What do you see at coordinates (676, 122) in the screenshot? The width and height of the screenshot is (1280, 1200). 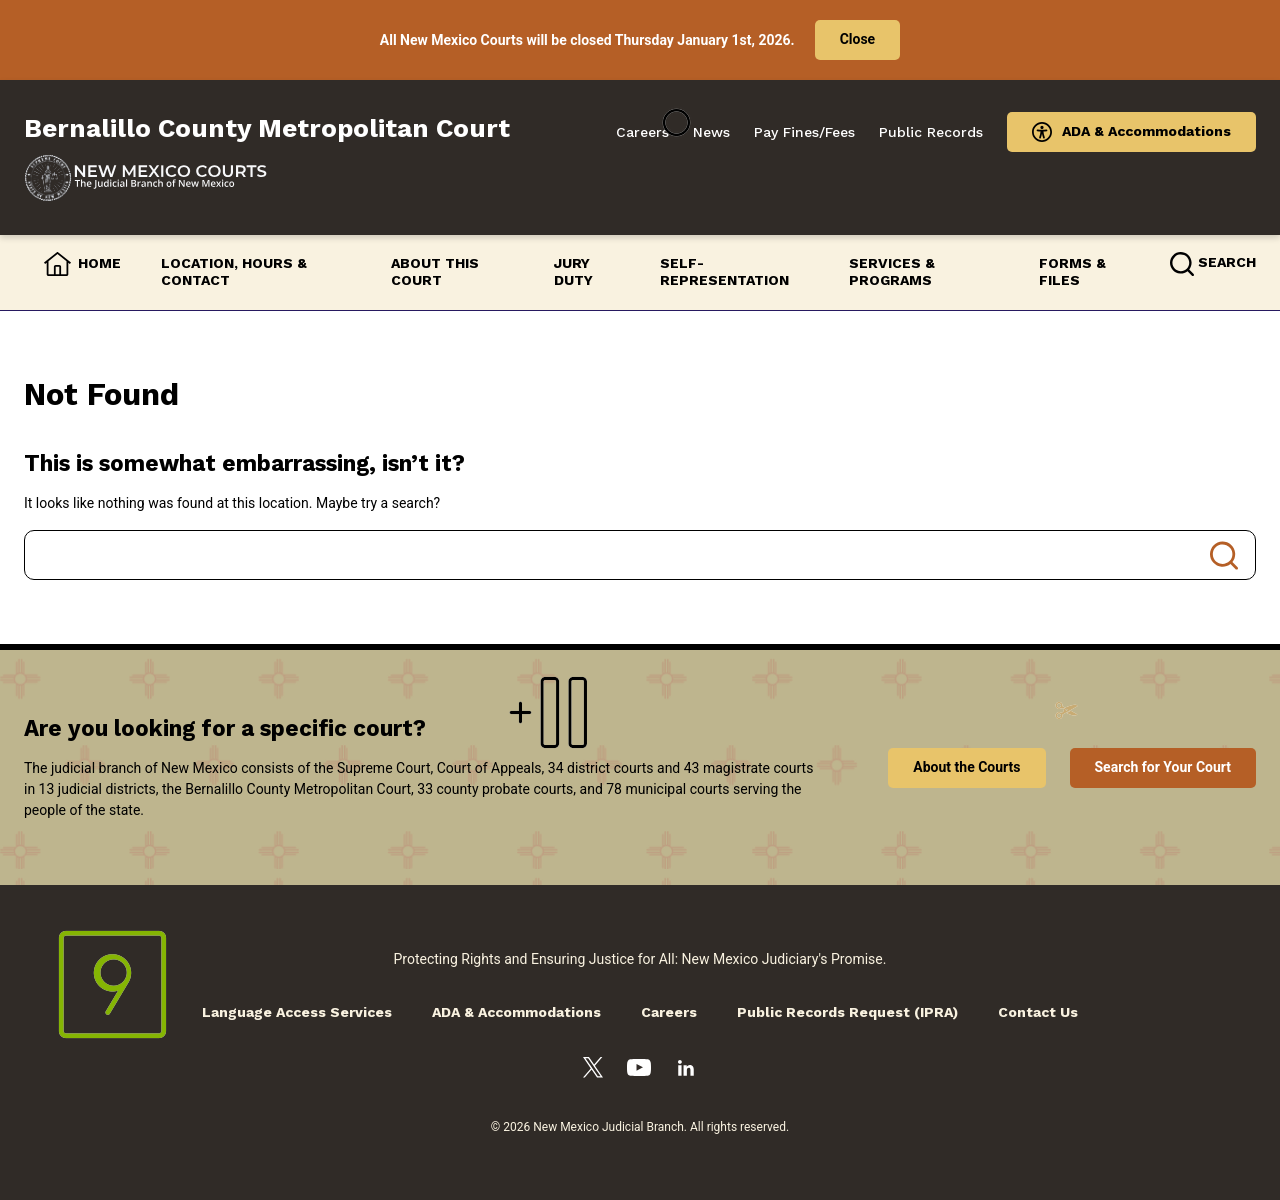 I see `unselected radio button option` at bounding box center [676, 122].